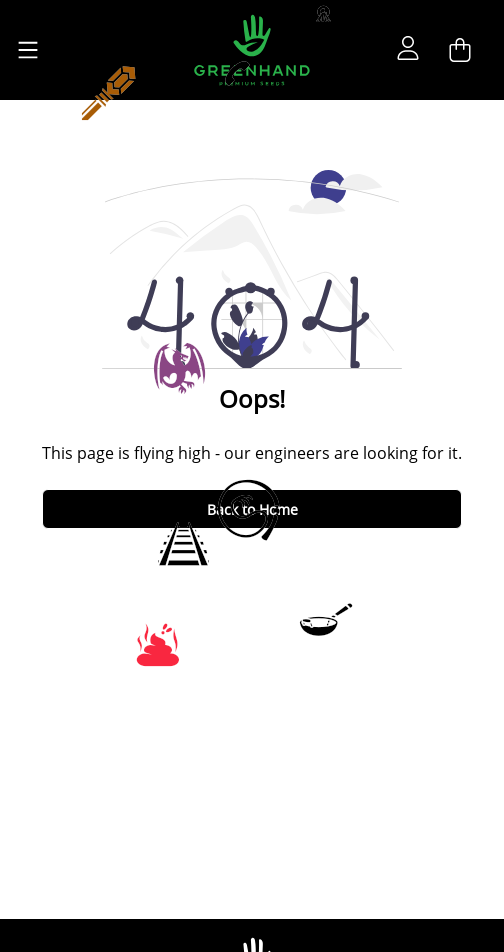 The height and width of the screenshot is (952, 504). I want to click on cast a spell or use magic ability, so click(109, 93).